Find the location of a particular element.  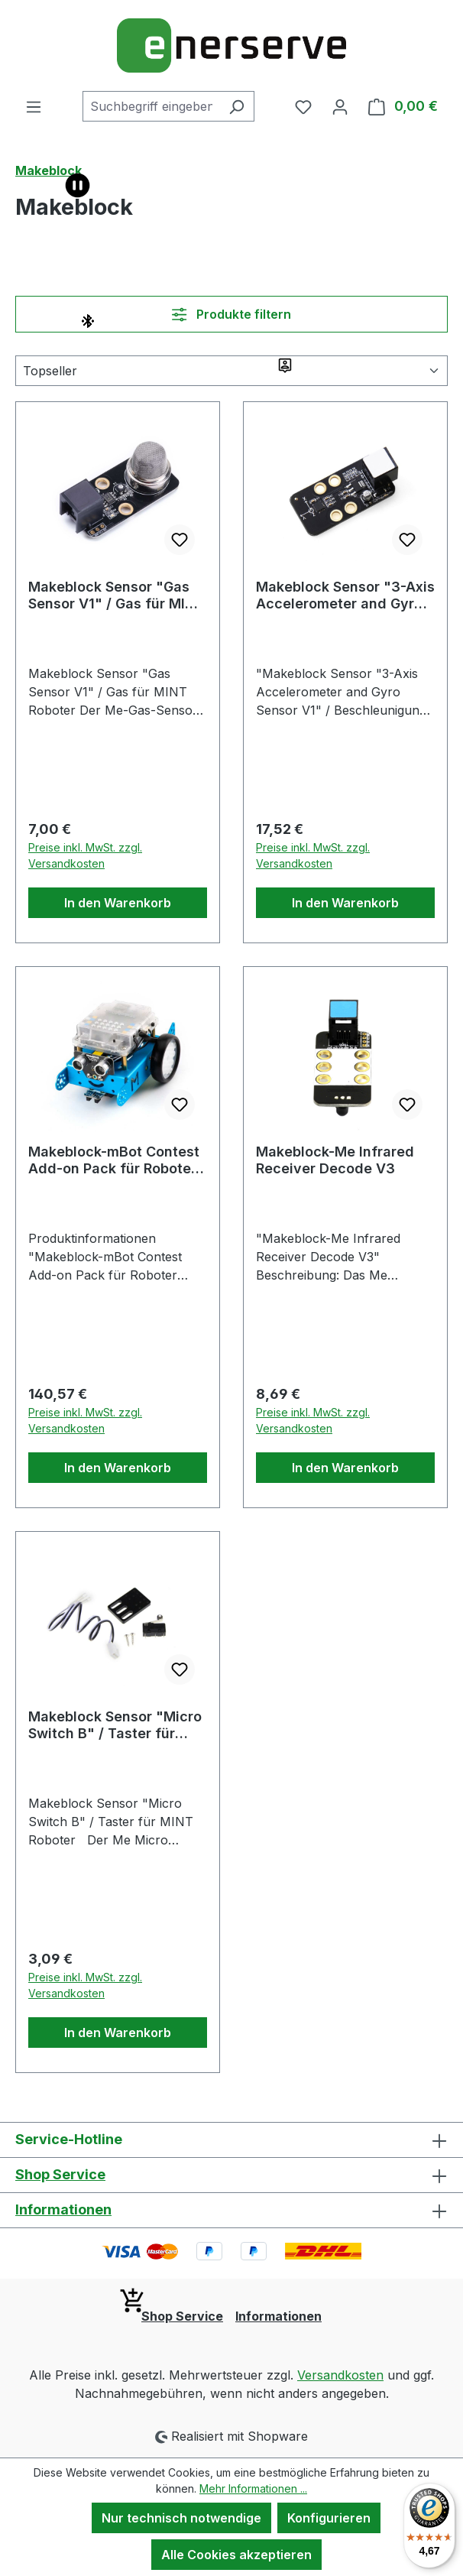

add item to shopping cart is located at coordinates (133, 2301).